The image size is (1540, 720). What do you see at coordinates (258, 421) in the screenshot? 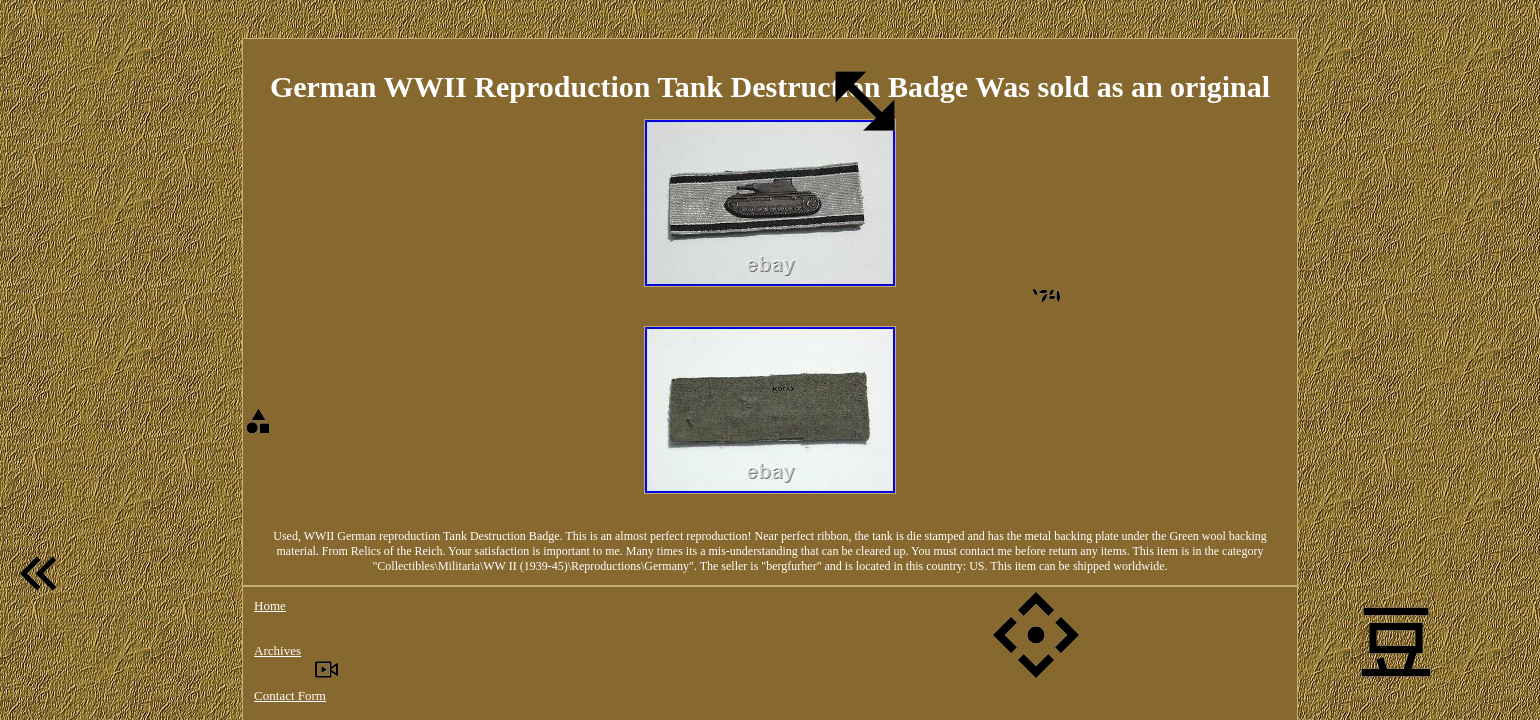
I see `access shape tools or drawing options` at bounding box center [258, 421].